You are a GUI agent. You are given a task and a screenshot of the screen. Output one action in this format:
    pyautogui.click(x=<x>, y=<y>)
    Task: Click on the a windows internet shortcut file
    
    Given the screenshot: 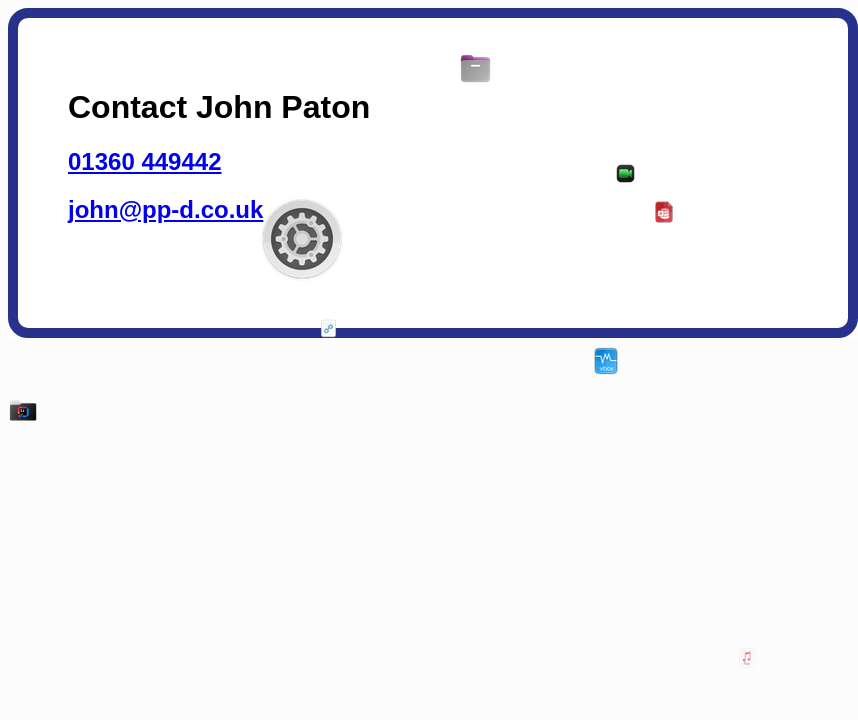 What is the action you would take?
    pyautogui.click(x=328, y=328)
    